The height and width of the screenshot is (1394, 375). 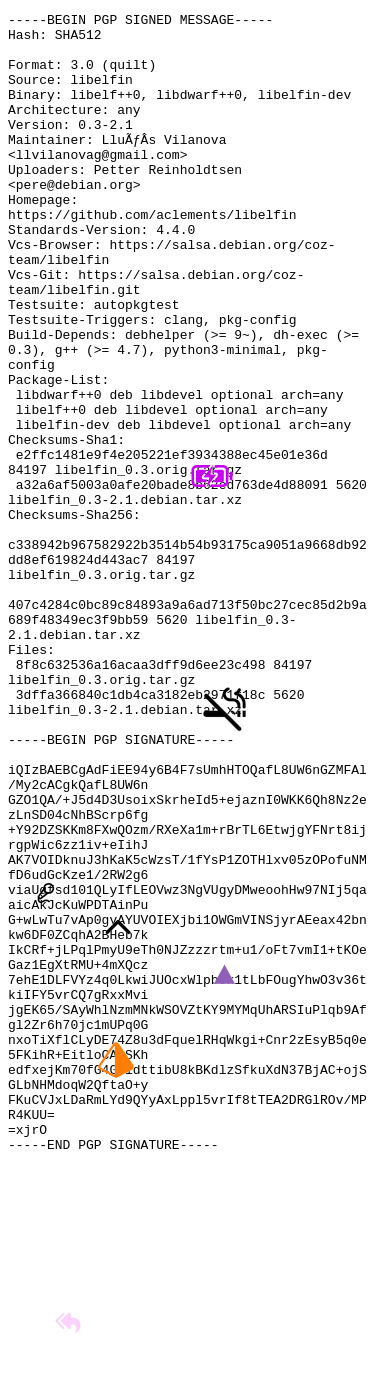 I want to click on access color or light spectrum settings, so click(x=116, y=1060).